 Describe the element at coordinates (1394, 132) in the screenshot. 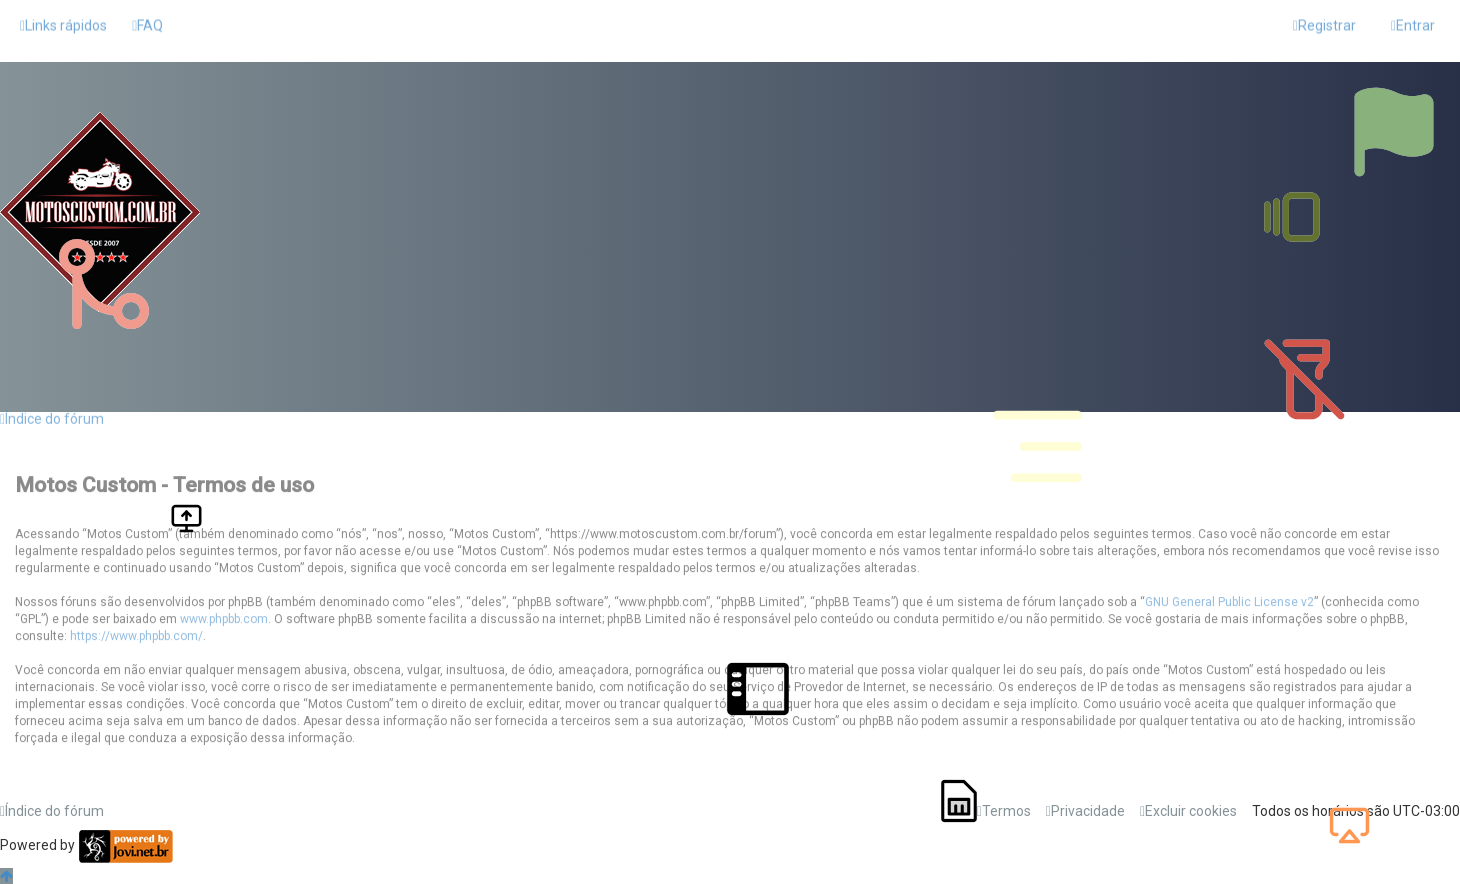

I see `flag or bookmark this item` at that location.